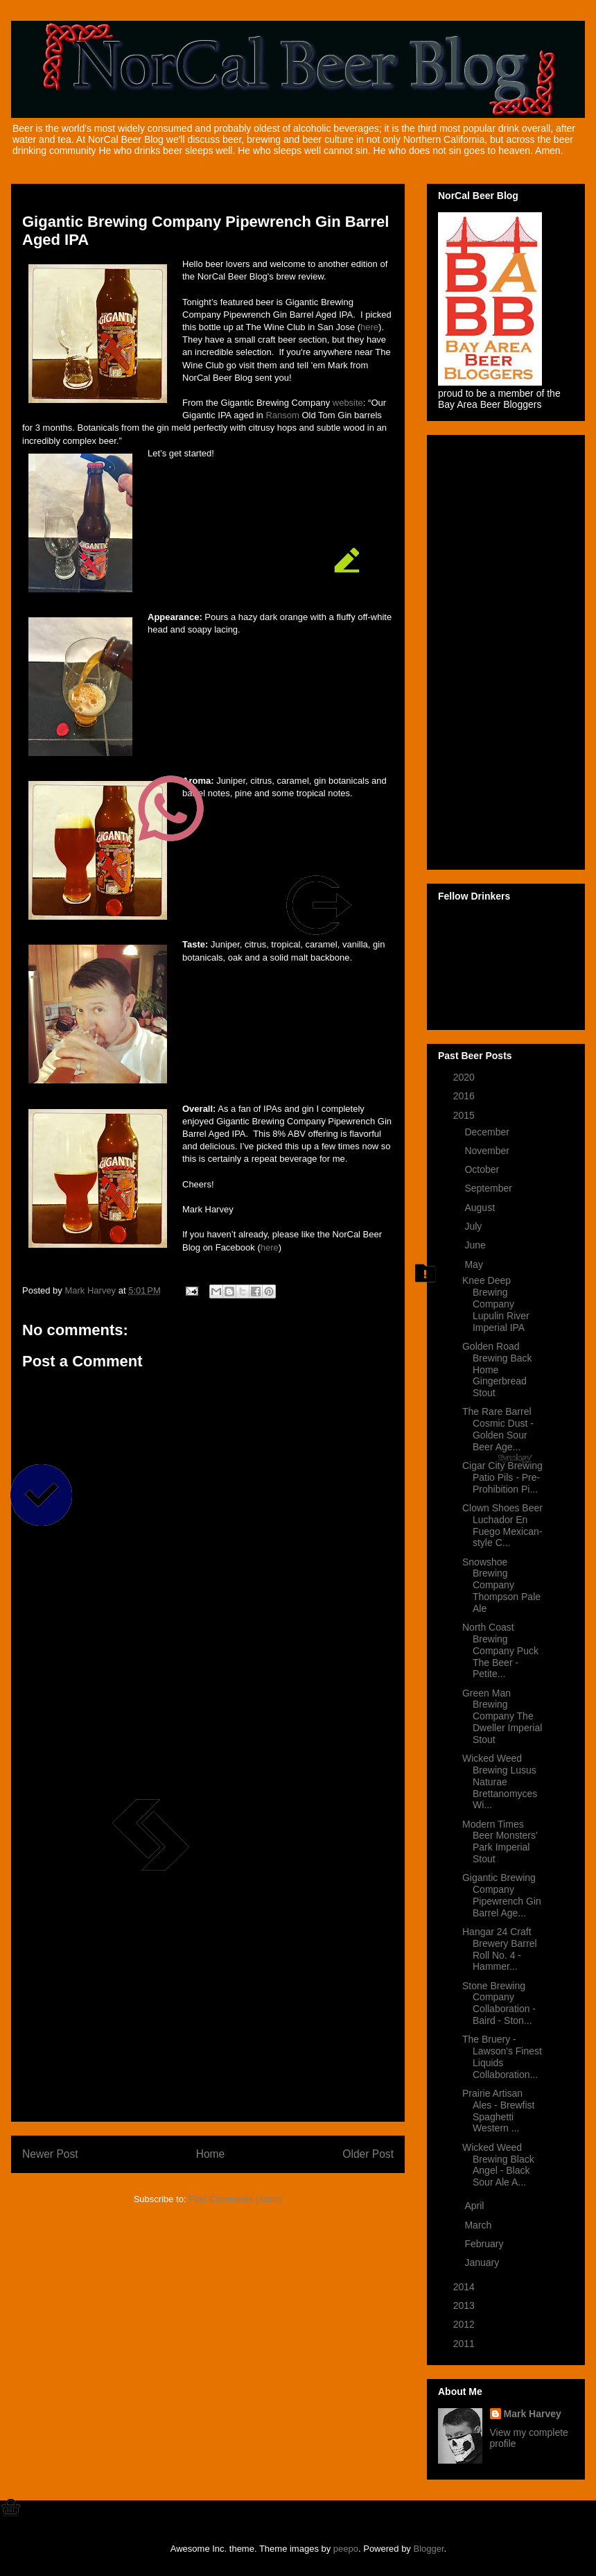 This screenshot has width=596, height=2576. I want to click on edit content or text, so click(347, 560).